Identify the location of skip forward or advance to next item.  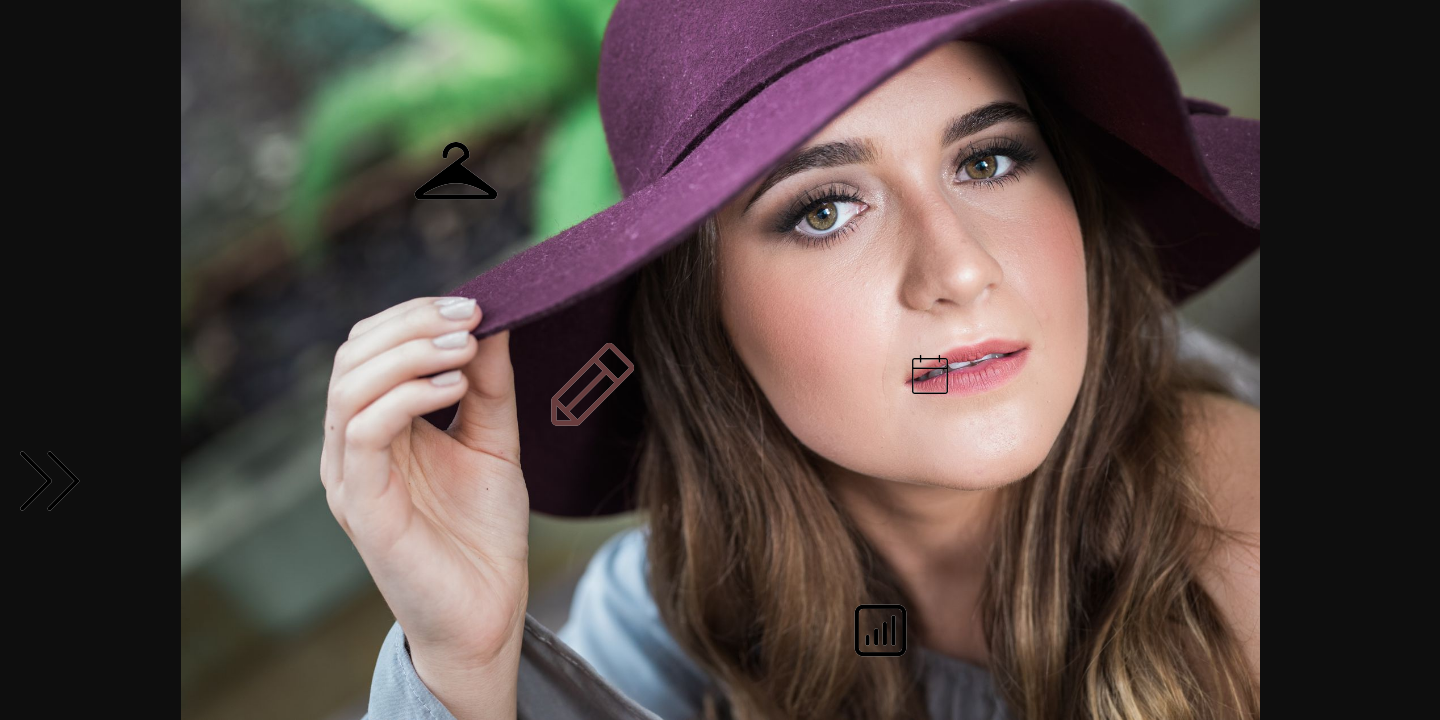
(47, 481).